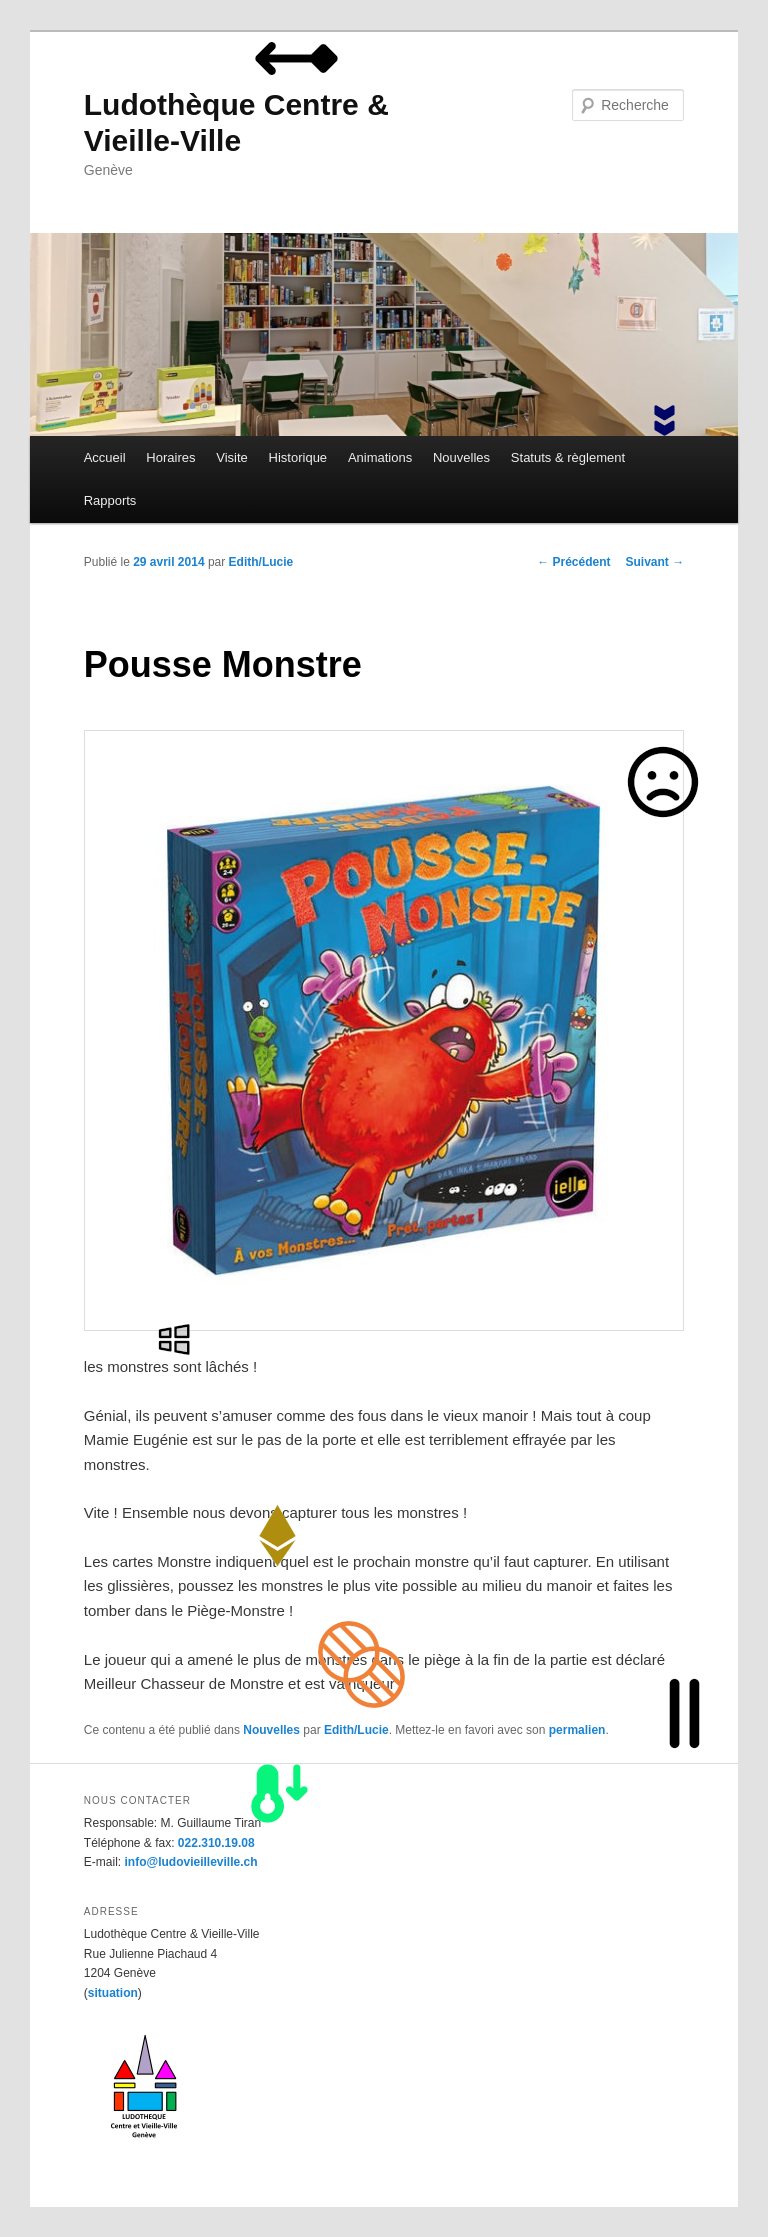  What do you see at coordinates (684, 1713) in the screenshot?
I see `drag to resize or reorder an element` at bounding box center [684, 1713].